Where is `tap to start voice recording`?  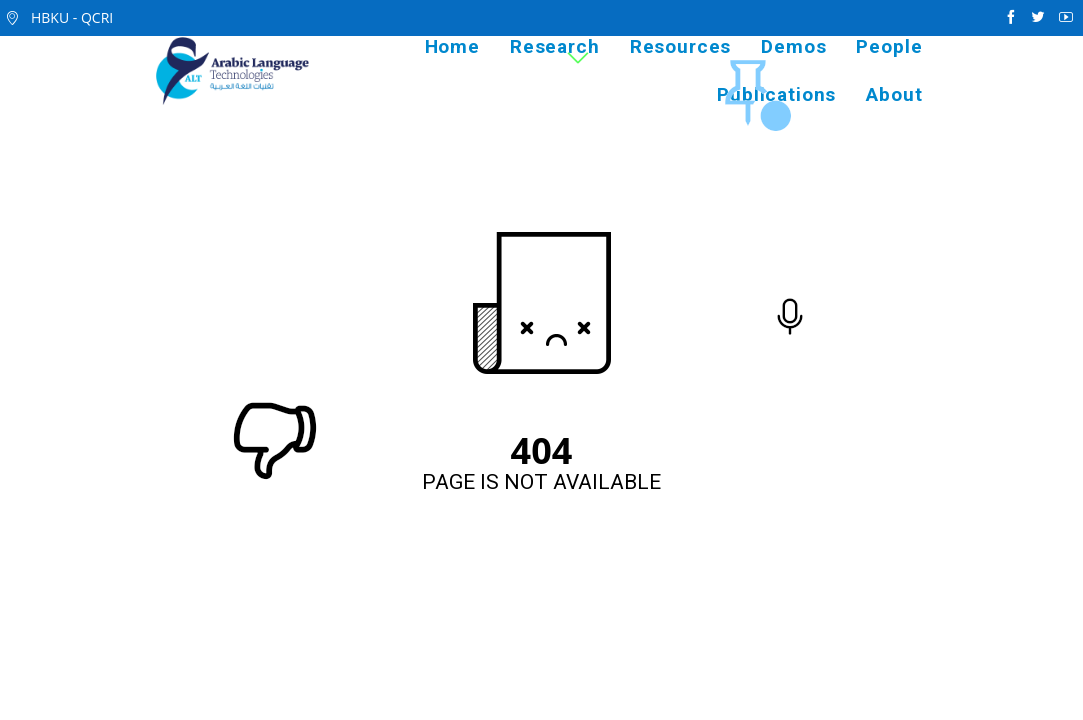
tap to start voice recording is located at coordinates (790, 316).